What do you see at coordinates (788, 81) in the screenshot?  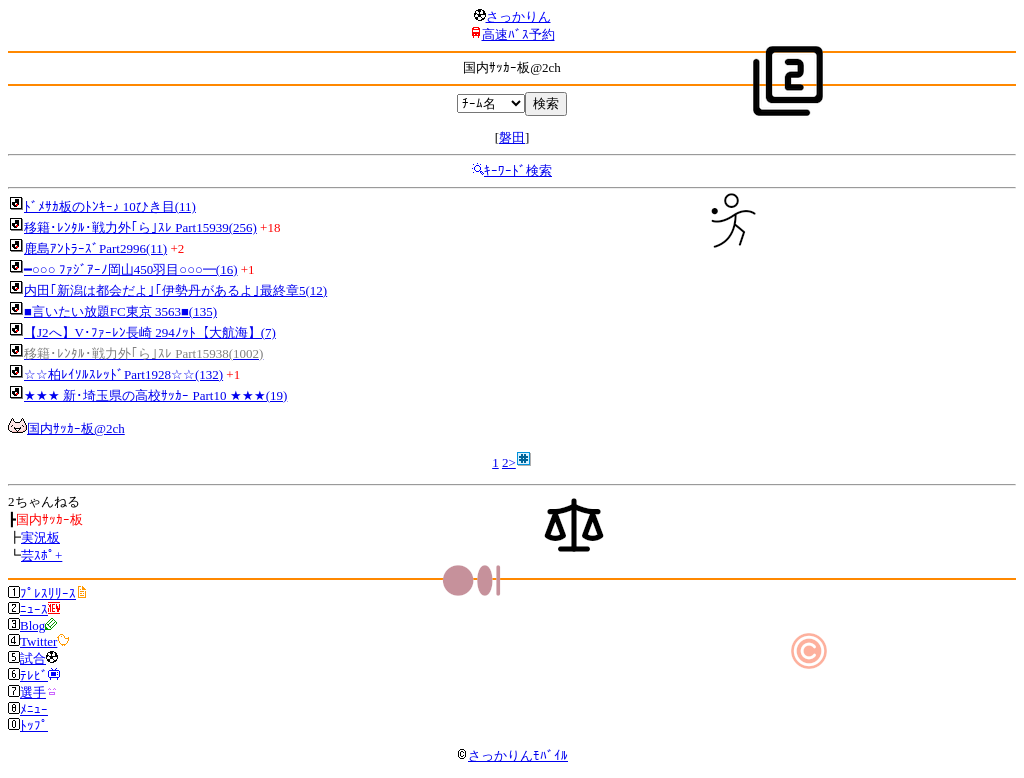 I see `indicates 2 items selected or stacked` at bounding box center [788, 81].